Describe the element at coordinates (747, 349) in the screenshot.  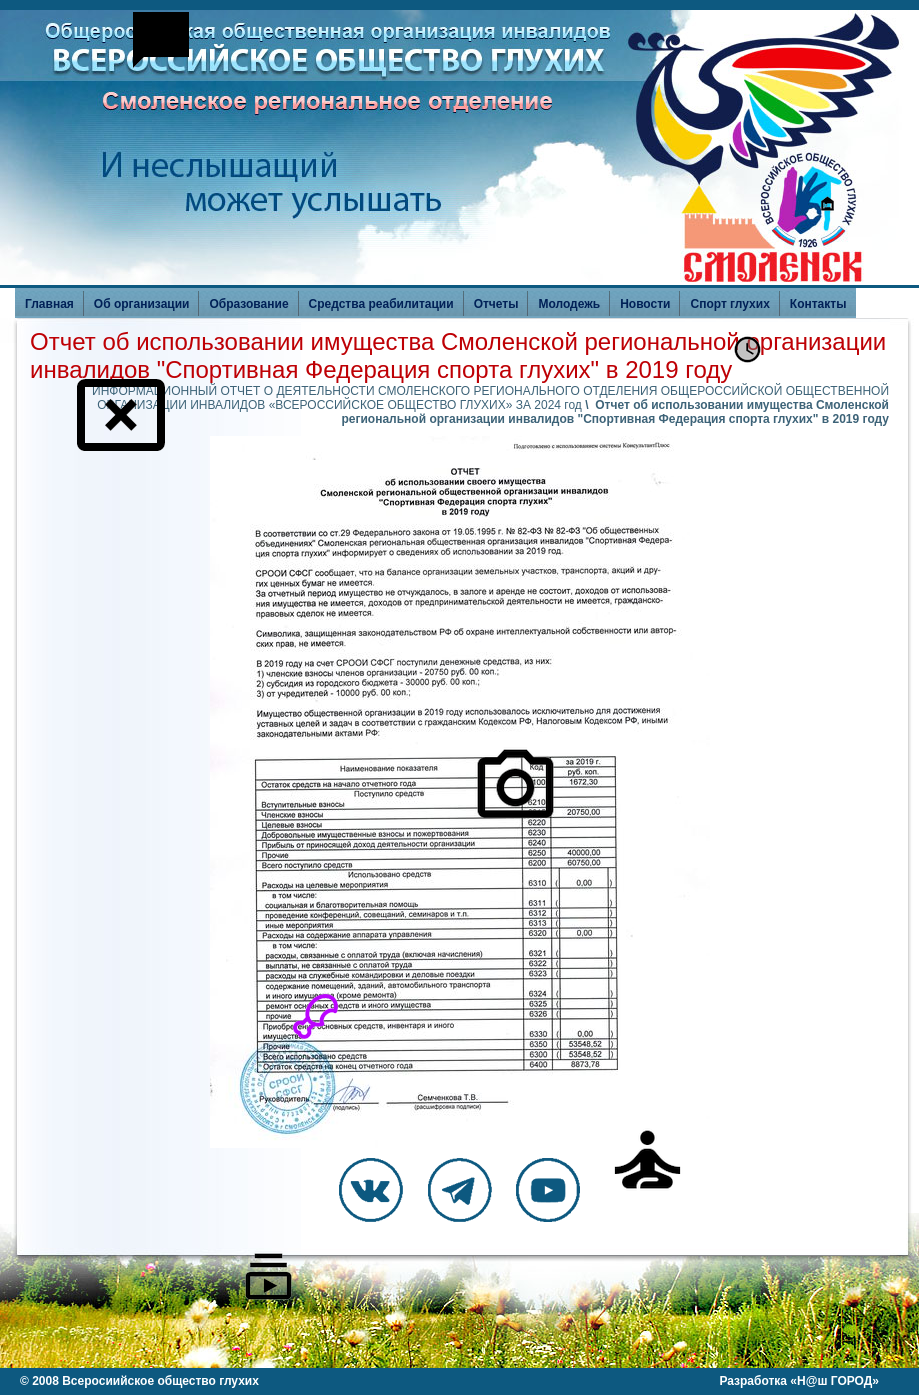
I see `save item to watch later` at that location.